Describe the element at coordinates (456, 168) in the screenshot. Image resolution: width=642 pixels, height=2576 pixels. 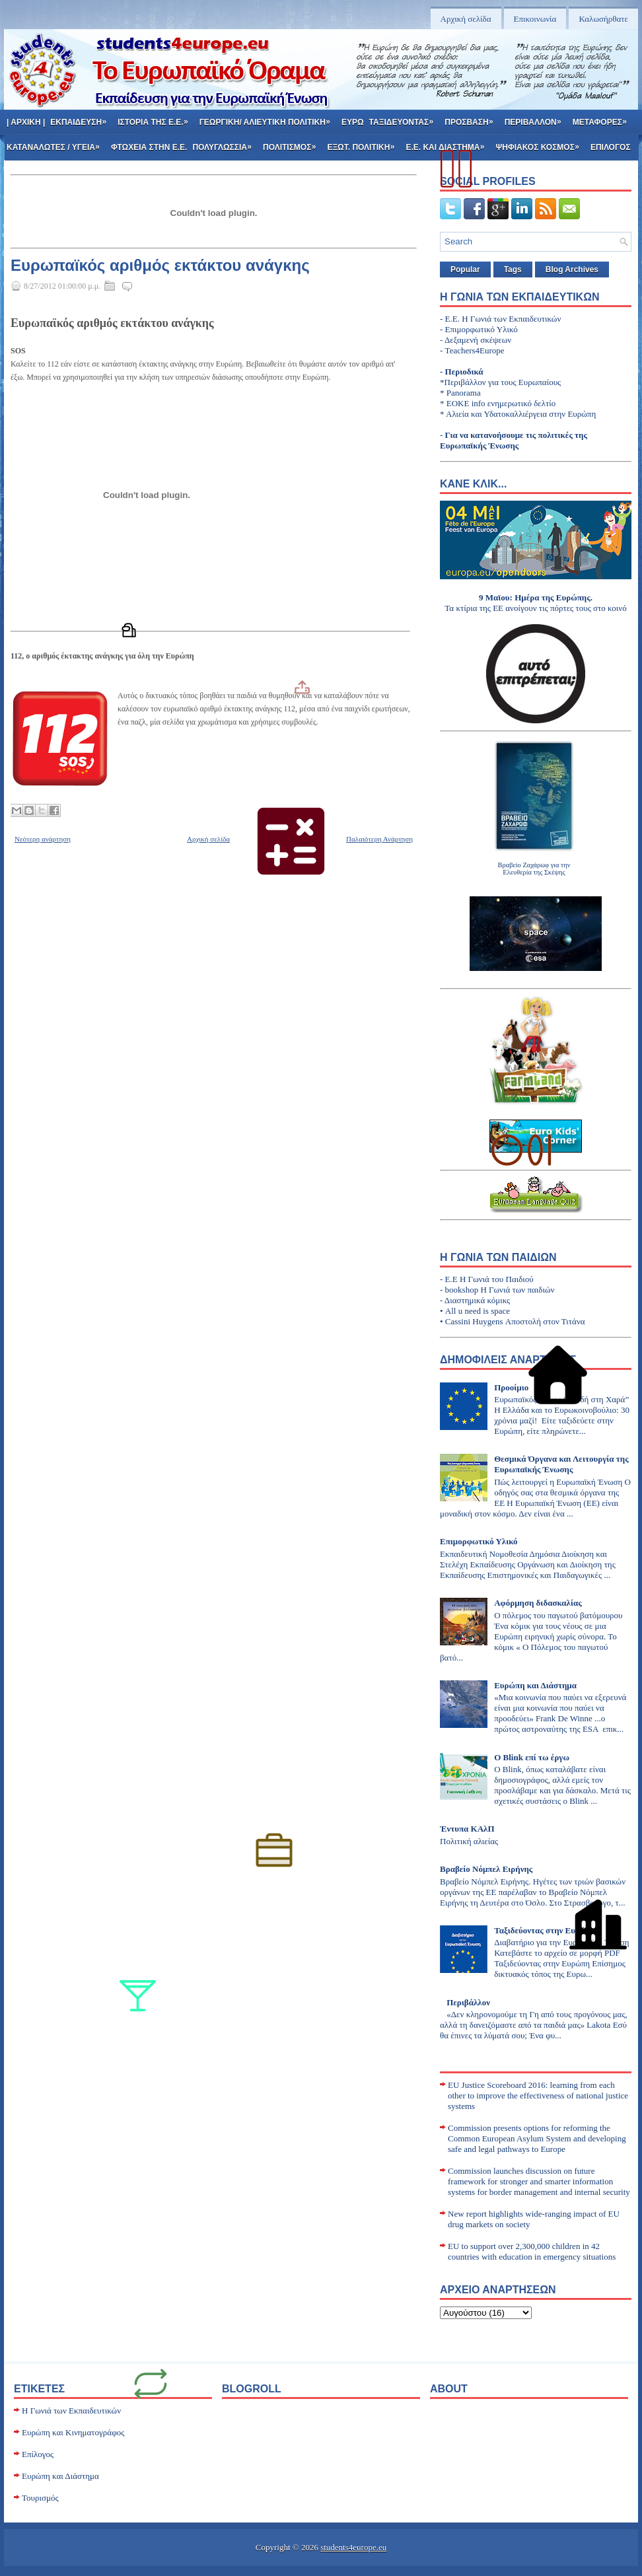
I see `switch to column view layout` at that location.